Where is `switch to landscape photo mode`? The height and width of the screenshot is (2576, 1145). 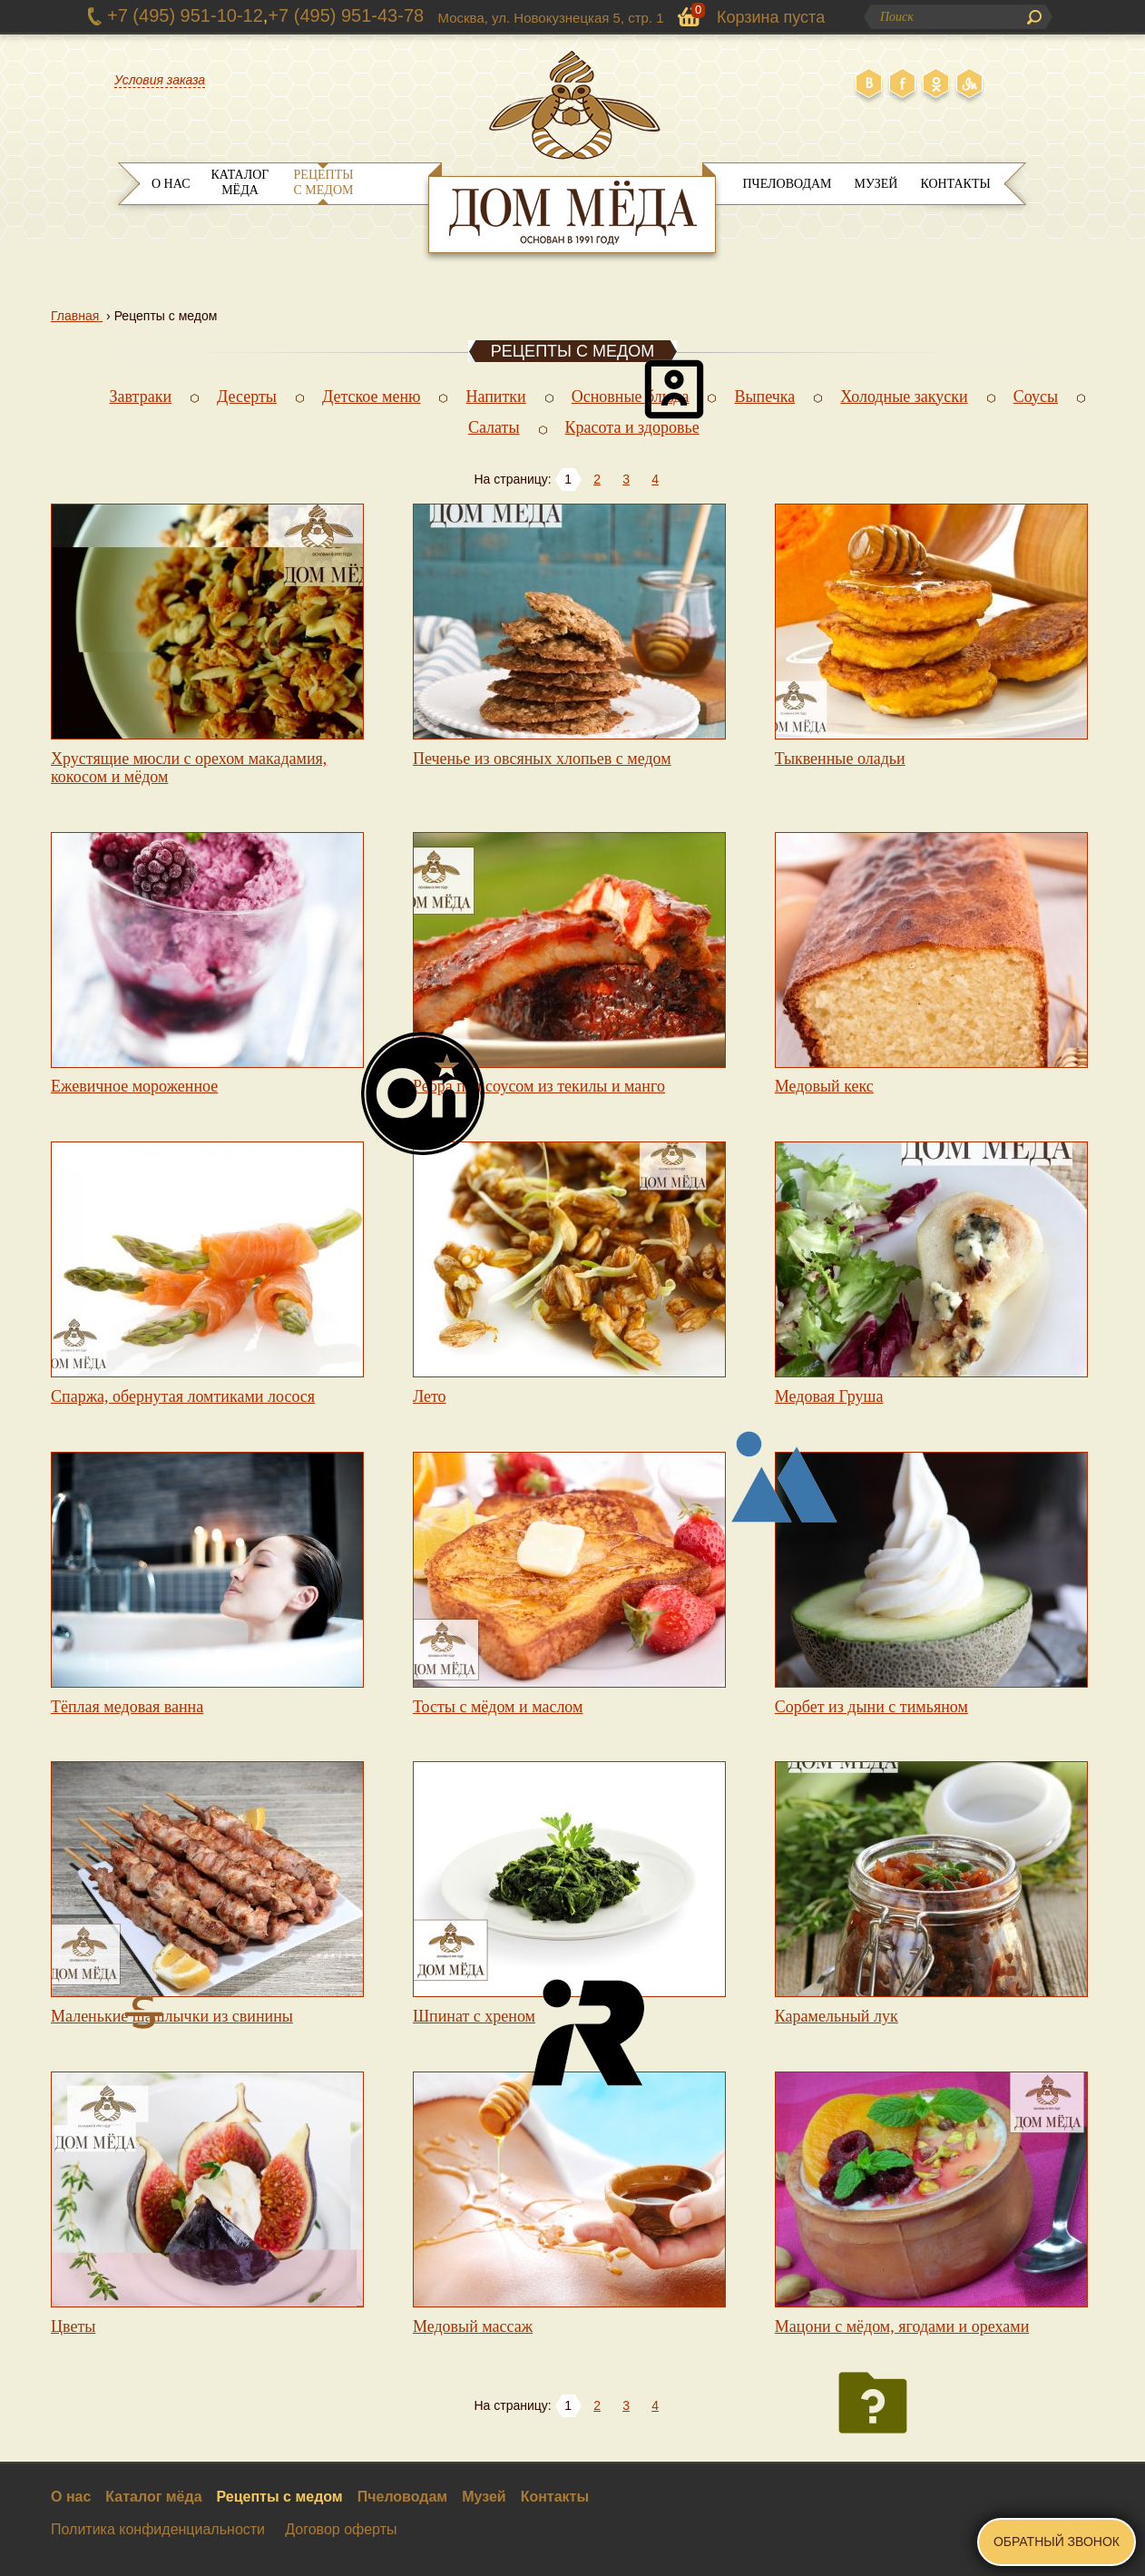 switch to landscape photo mode is located at coordinates (781, 1476).